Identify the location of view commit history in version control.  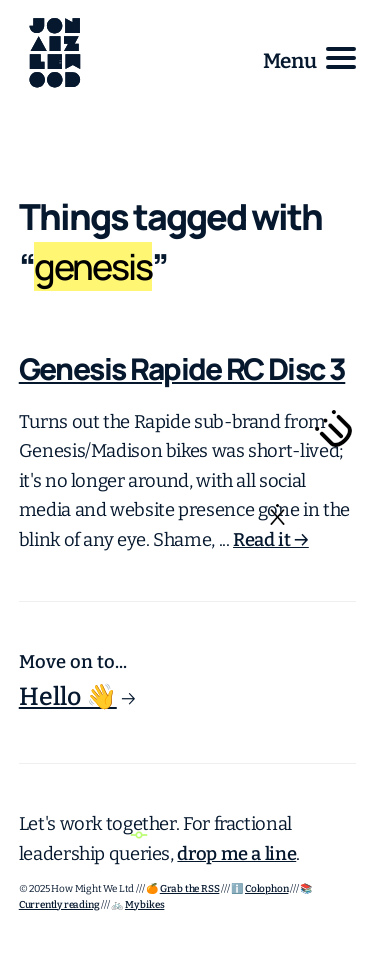
(139, 835).